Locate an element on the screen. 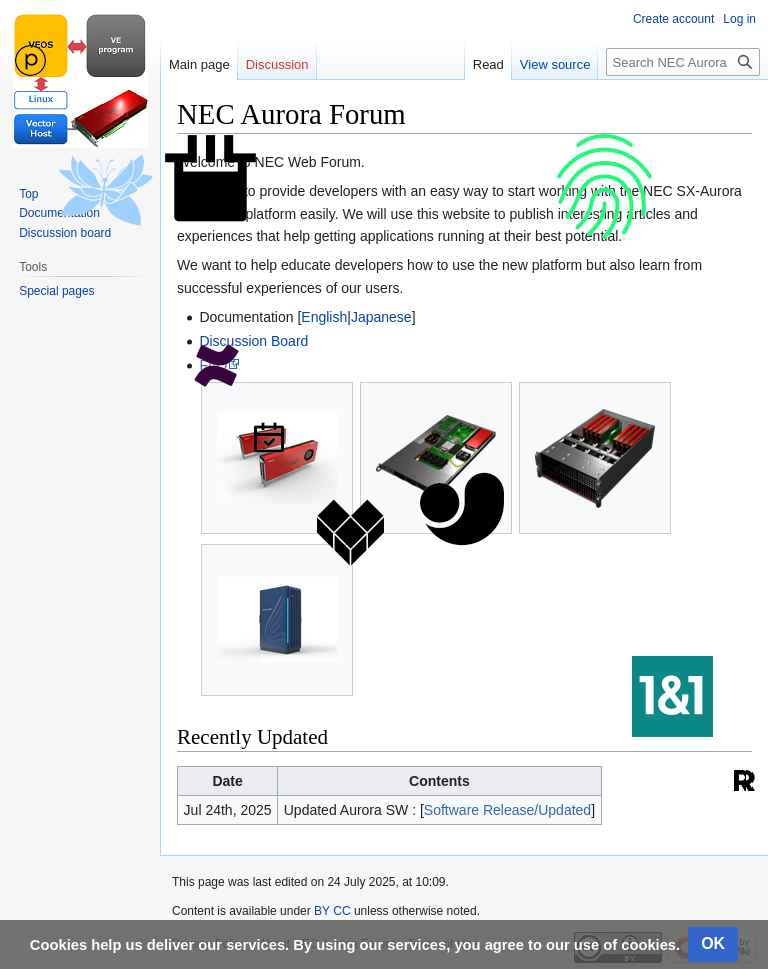 The image size is (768, 969). remedy entertainment company logo is located at coordinates (744, 780).